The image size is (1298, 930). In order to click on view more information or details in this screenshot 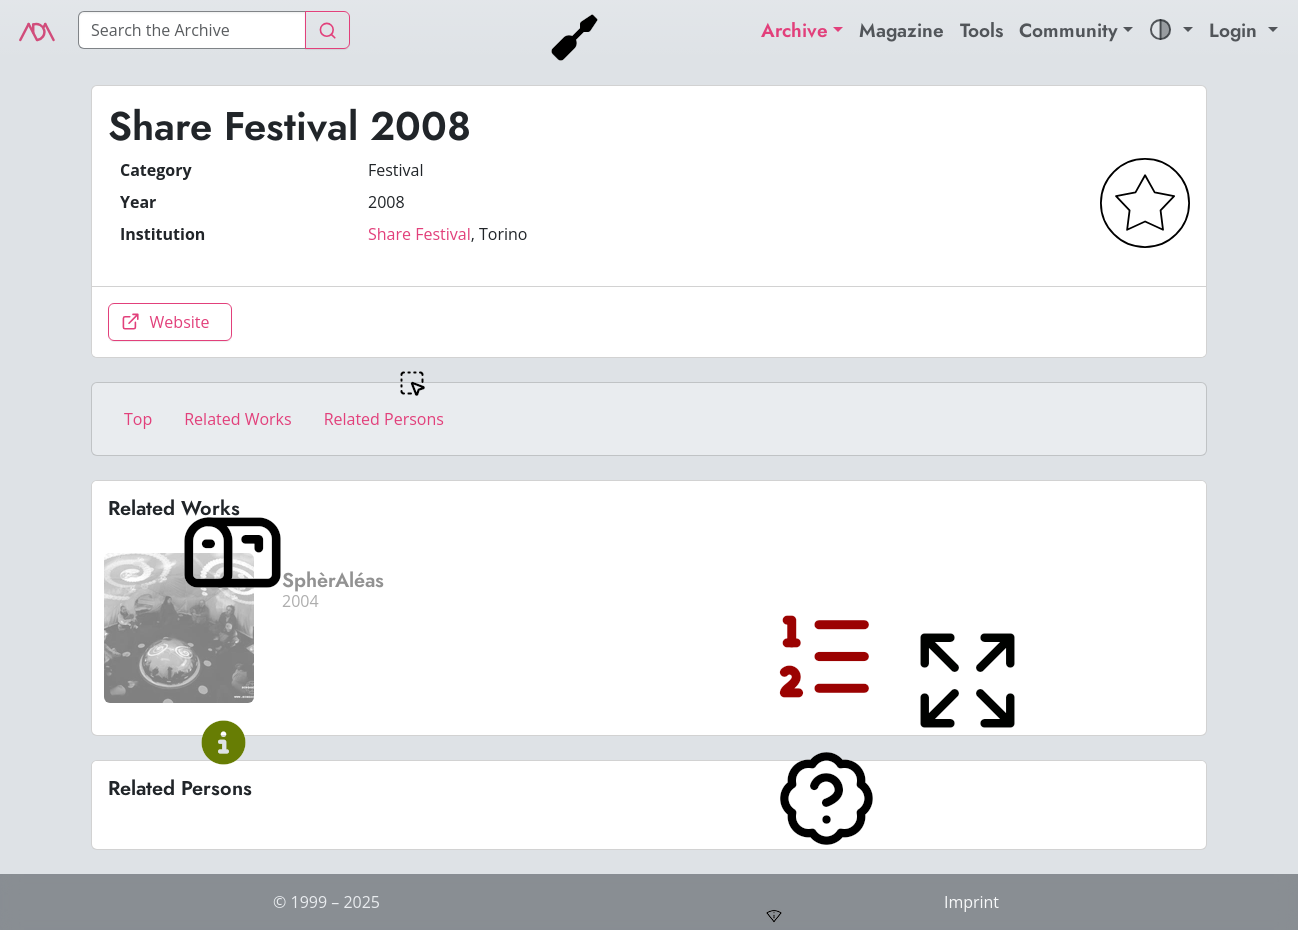, I will do `click(223, 742)`.